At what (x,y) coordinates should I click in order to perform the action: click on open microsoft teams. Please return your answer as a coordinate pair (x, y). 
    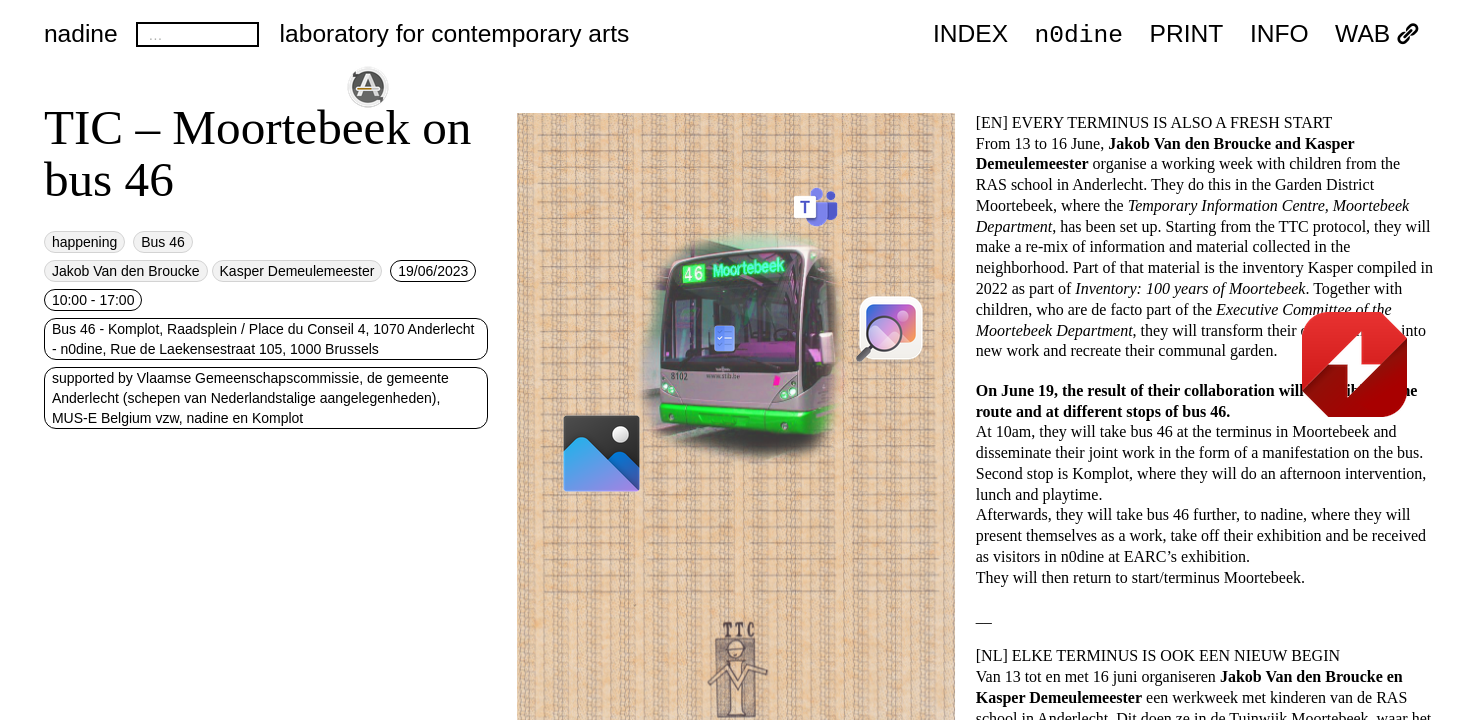
    Looking at the image, I should click on (816, 207).